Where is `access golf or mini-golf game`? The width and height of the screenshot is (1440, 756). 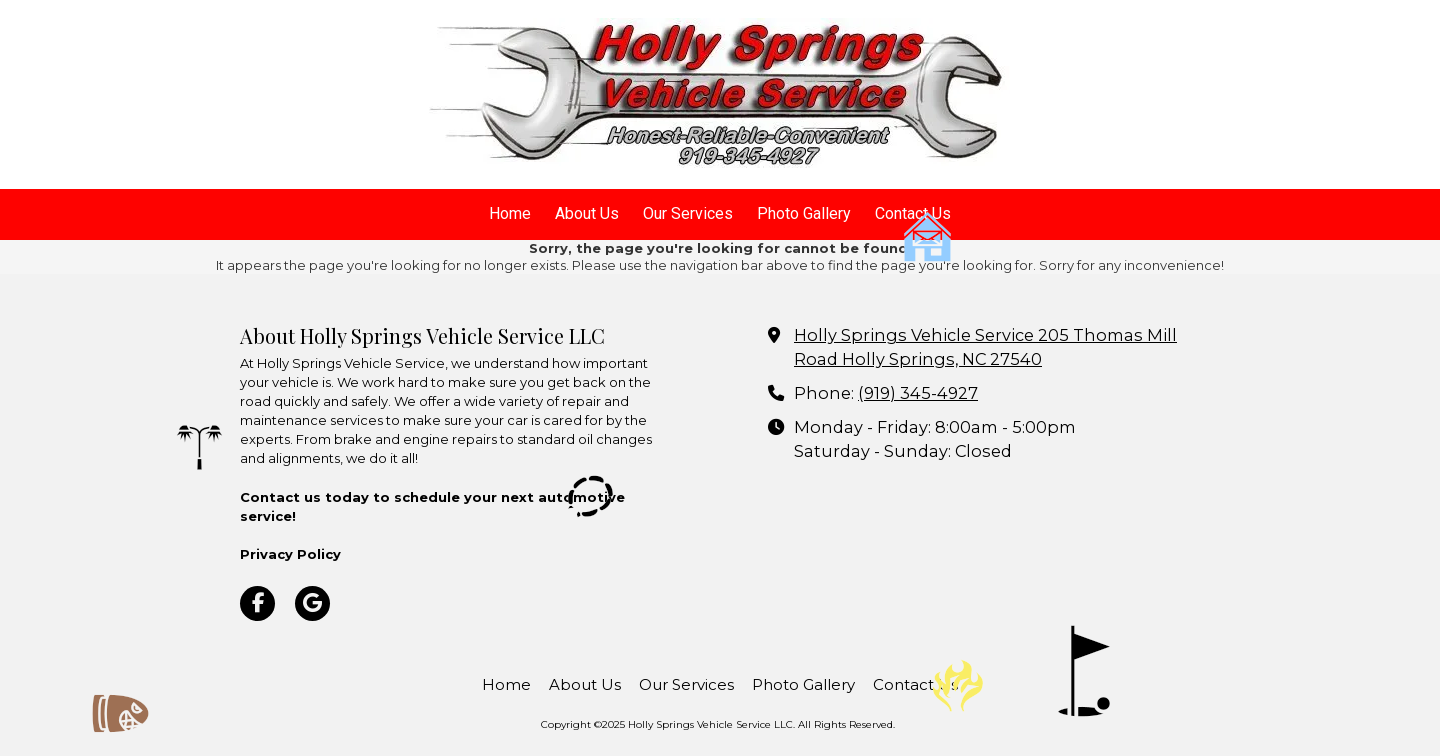
access golf or mini-golf game is located at coordinates (1084, 671).